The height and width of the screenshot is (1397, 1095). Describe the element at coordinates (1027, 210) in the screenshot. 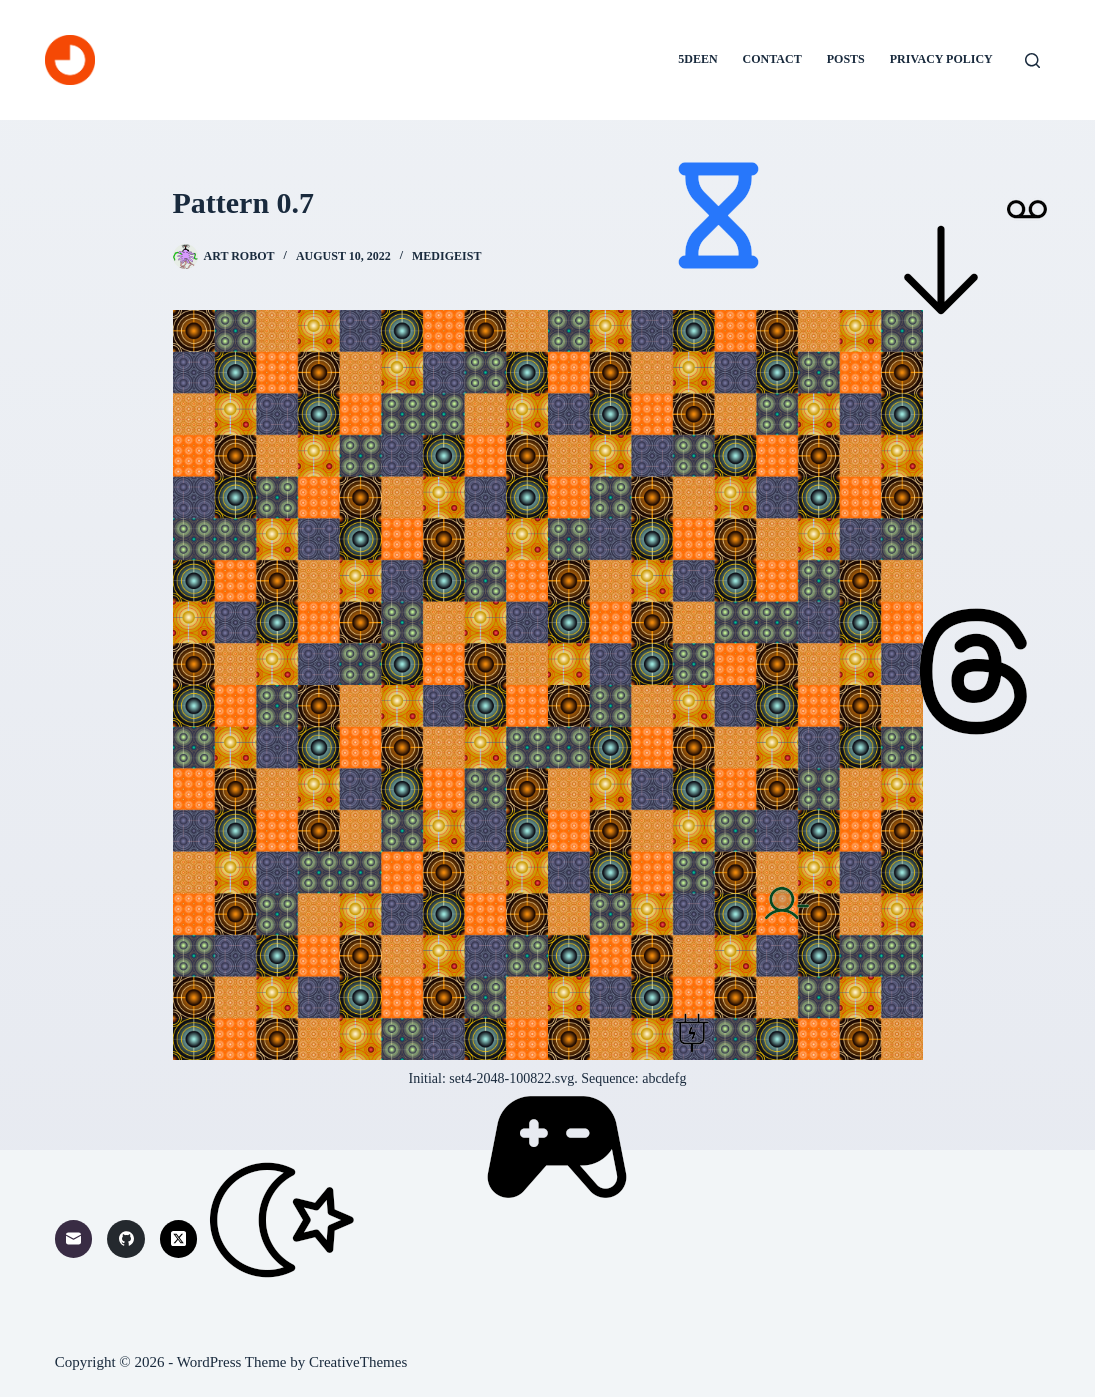

I see `access voicemail messages` at that location.